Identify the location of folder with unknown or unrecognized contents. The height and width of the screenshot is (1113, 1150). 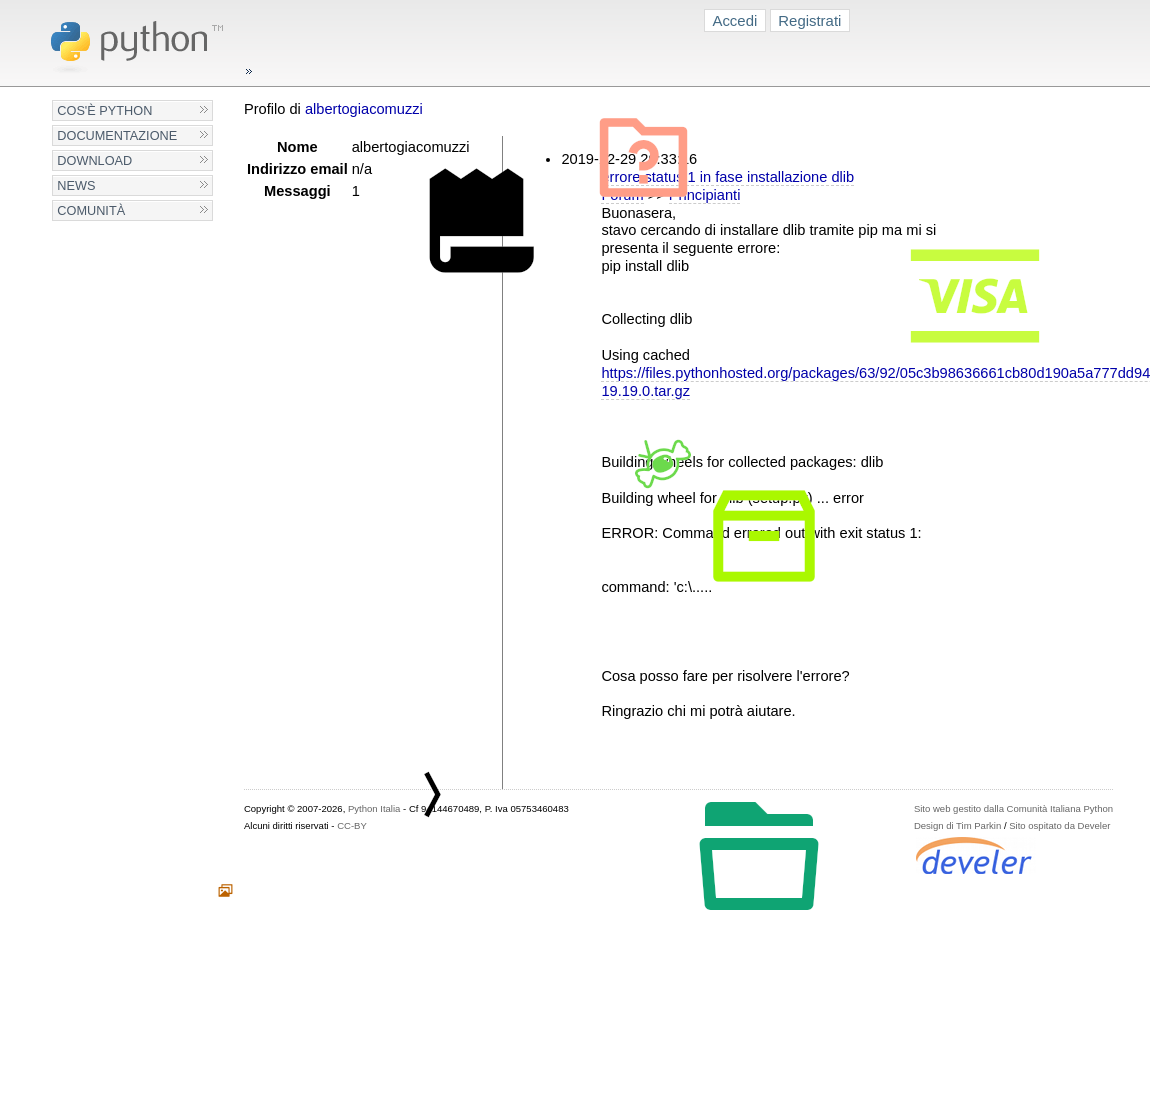
(643, 157).